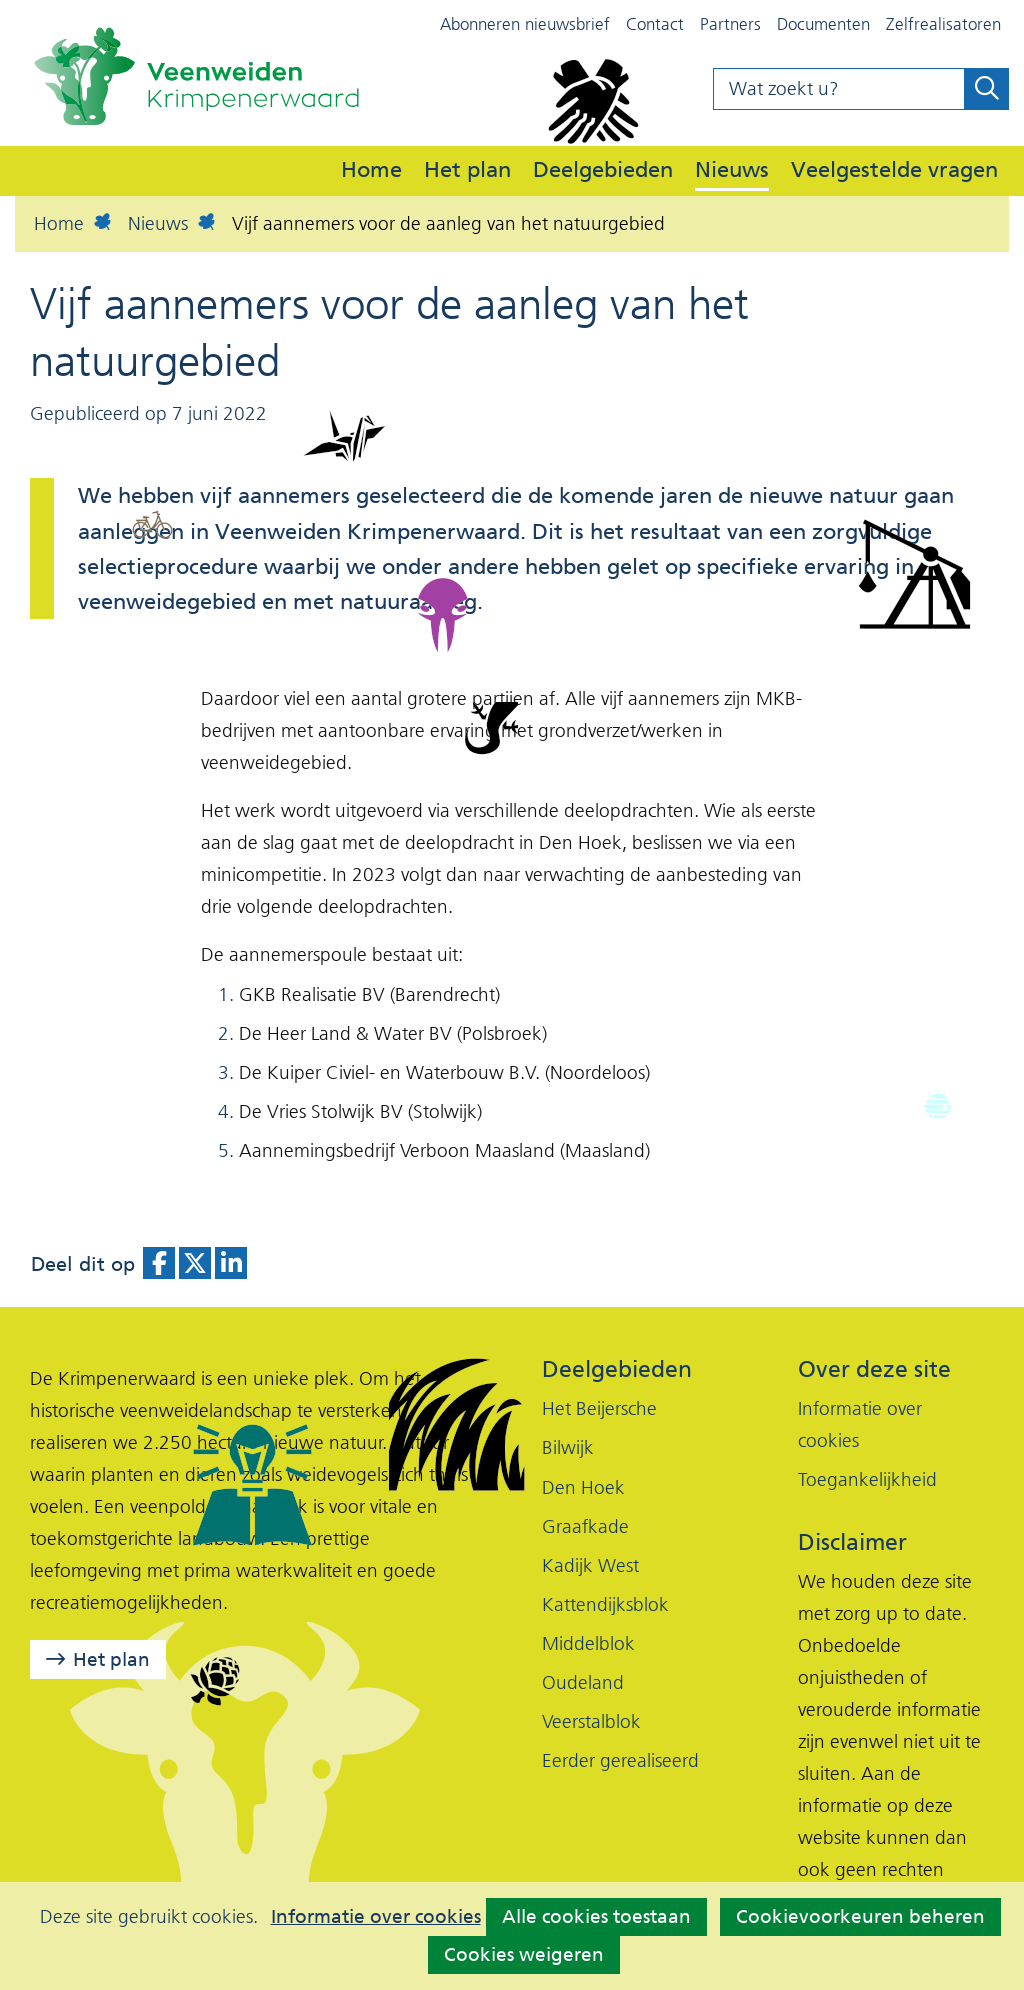 This screenshot has width=1024, height=1990. What do you see at coordinates (455, 1422) in the screenshot?
I see `activate fire wave attack or ability` at bounding box center [455, 1422].